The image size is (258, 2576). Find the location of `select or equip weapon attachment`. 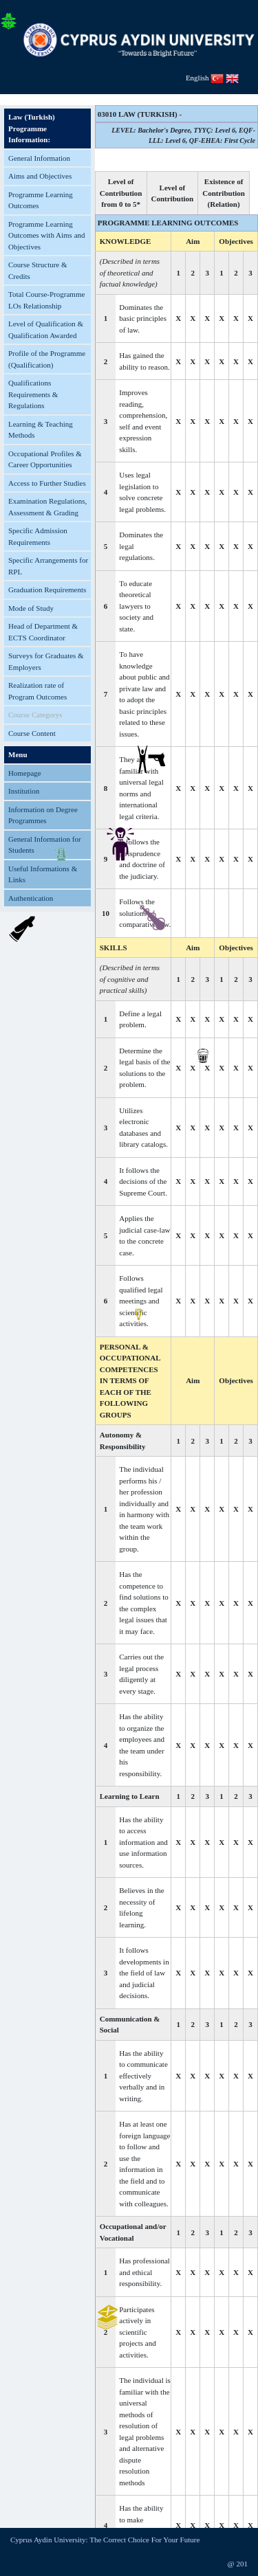

select or equip weapon attachment is located at coordinates (22, 929).